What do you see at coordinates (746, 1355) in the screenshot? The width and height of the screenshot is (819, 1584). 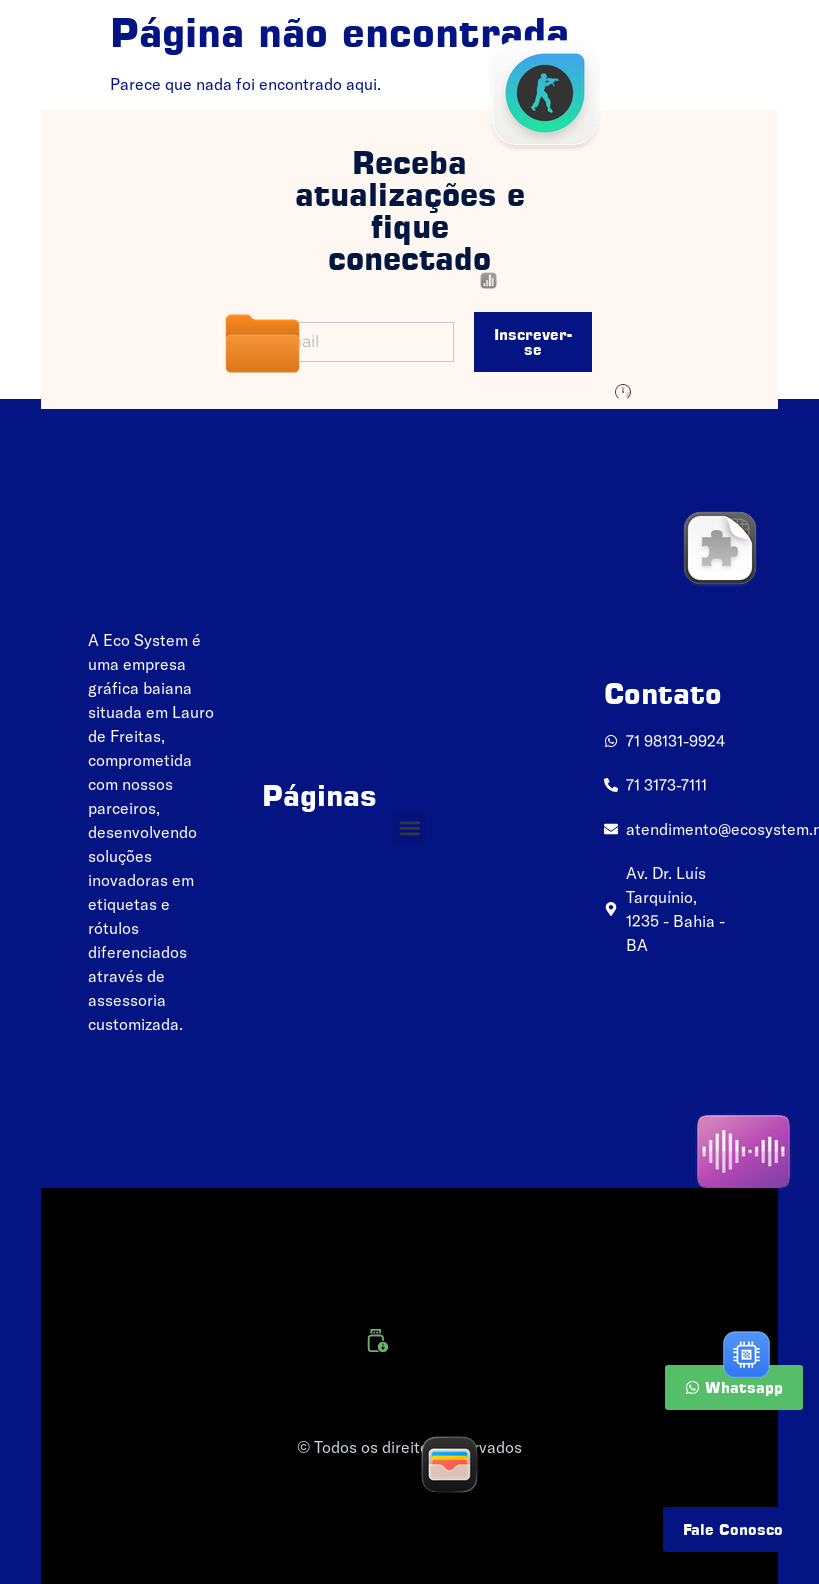 I see `access electronics or hardware settings` at bounding box center [746, 1355].